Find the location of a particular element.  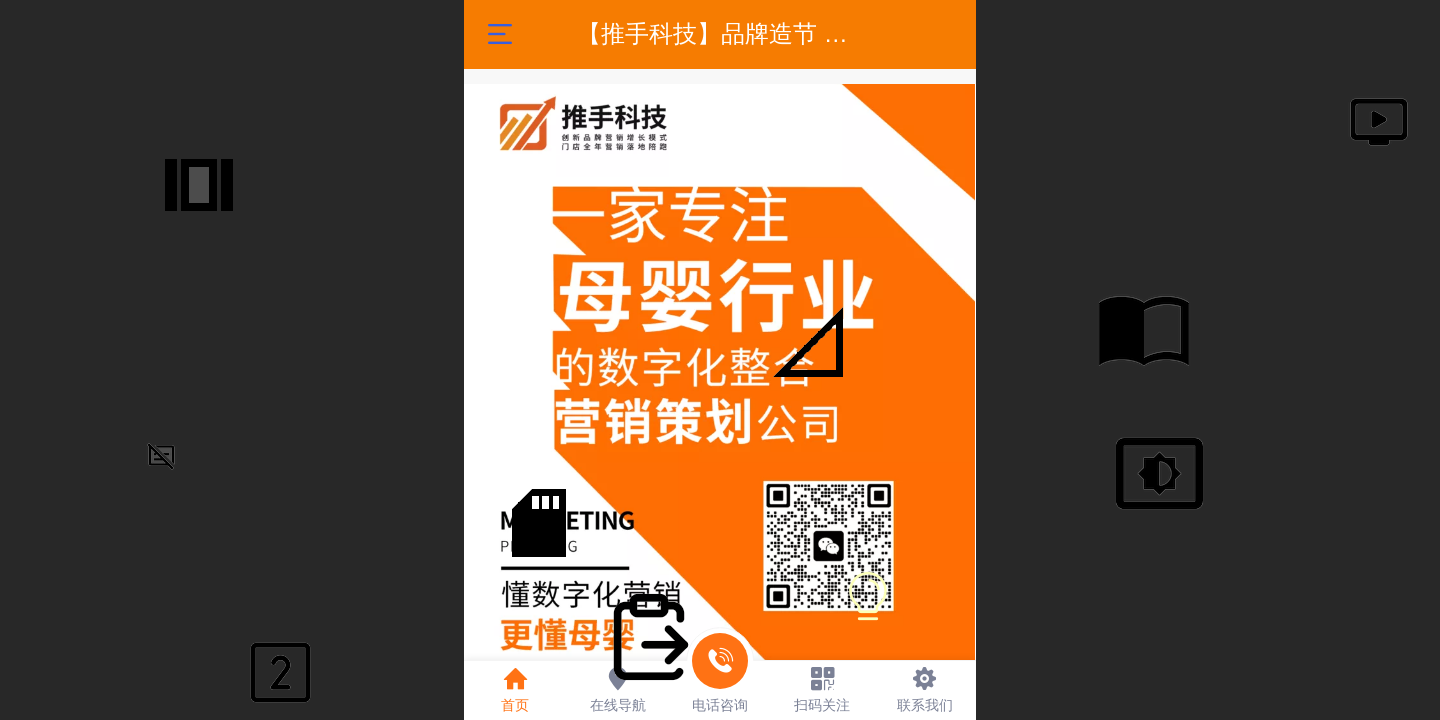

view tips or helpful suggestions is located at coordinates (868, 596).